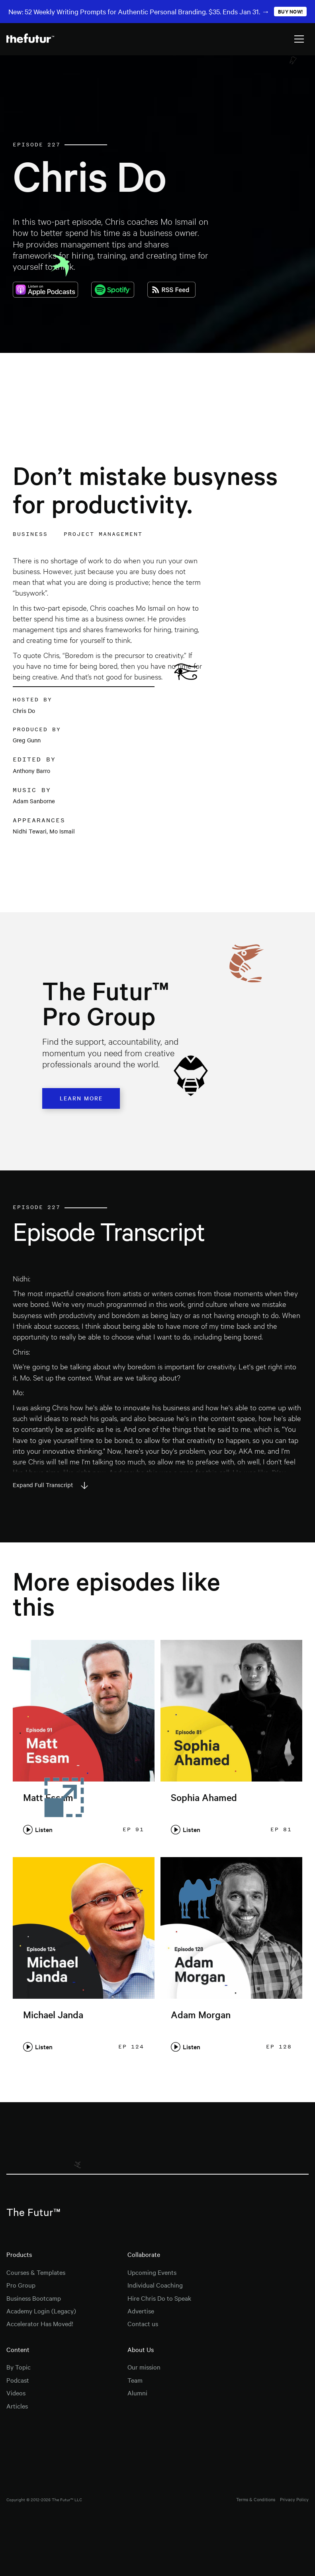  What do you see at coordinates (200, 1898) in the screenshot?
I see `select camel as your game character or avatar` at bounding box center [200, 1898].